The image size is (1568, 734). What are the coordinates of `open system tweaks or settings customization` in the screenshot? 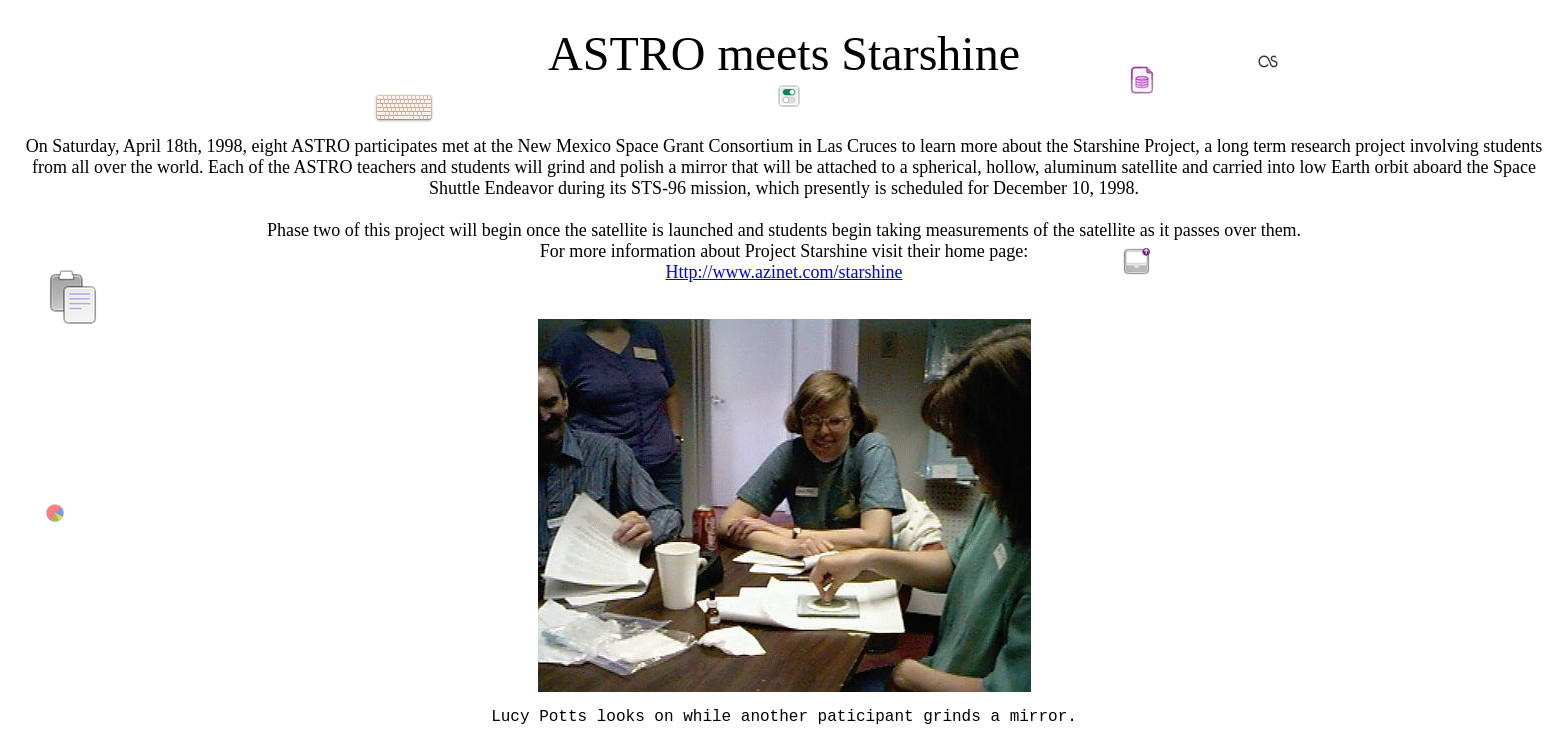 It's located at (789, 96).